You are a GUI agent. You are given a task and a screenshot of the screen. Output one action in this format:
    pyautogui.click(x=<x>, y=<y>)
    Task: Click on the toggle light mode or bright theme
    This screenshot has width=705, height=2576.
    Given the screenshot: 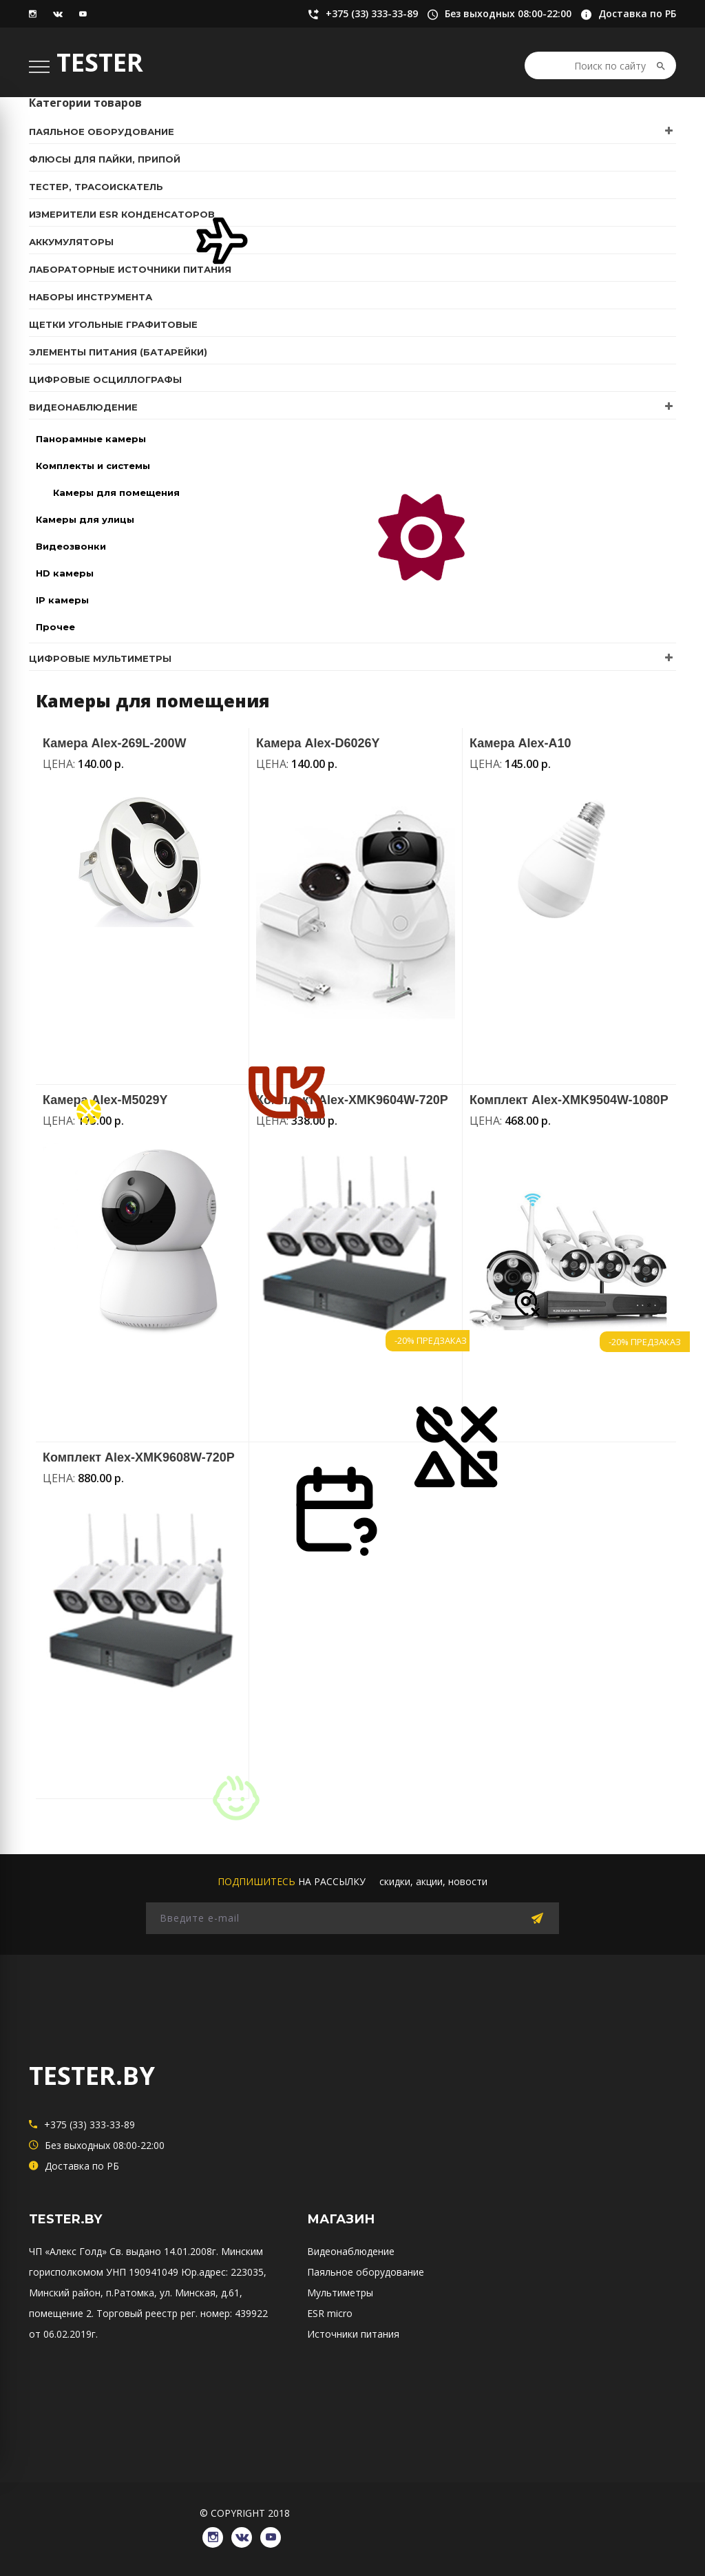 What is the action you would take?
    pyautogui.click(x=421, y=537)
    